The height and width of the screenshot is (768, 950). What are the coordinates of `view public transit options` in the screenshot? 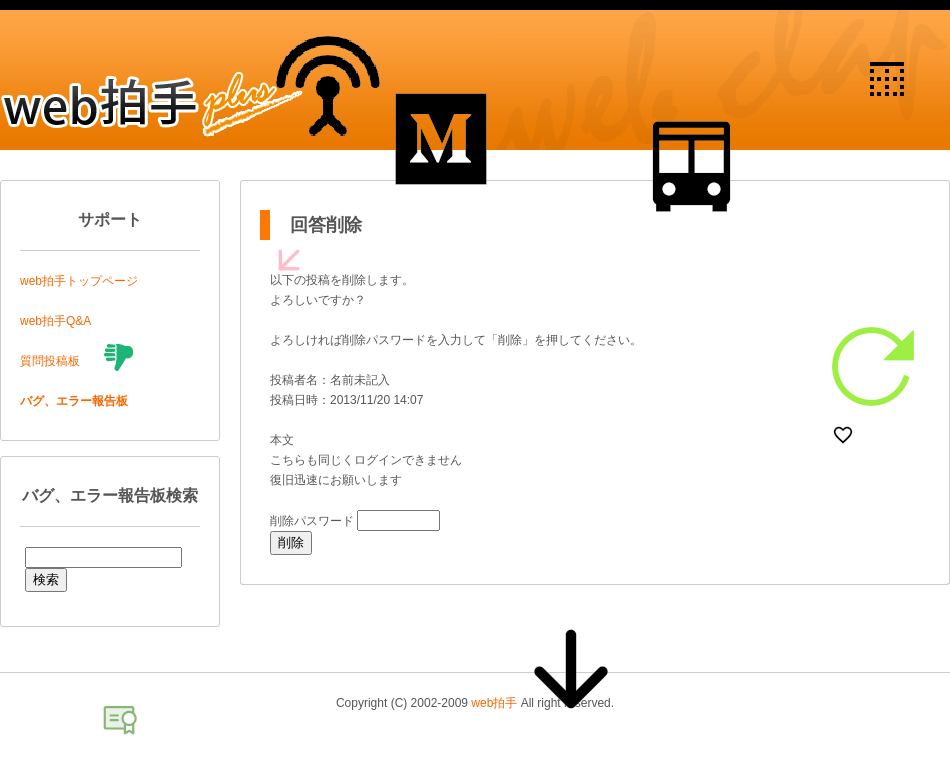 It's located at (691, 166).